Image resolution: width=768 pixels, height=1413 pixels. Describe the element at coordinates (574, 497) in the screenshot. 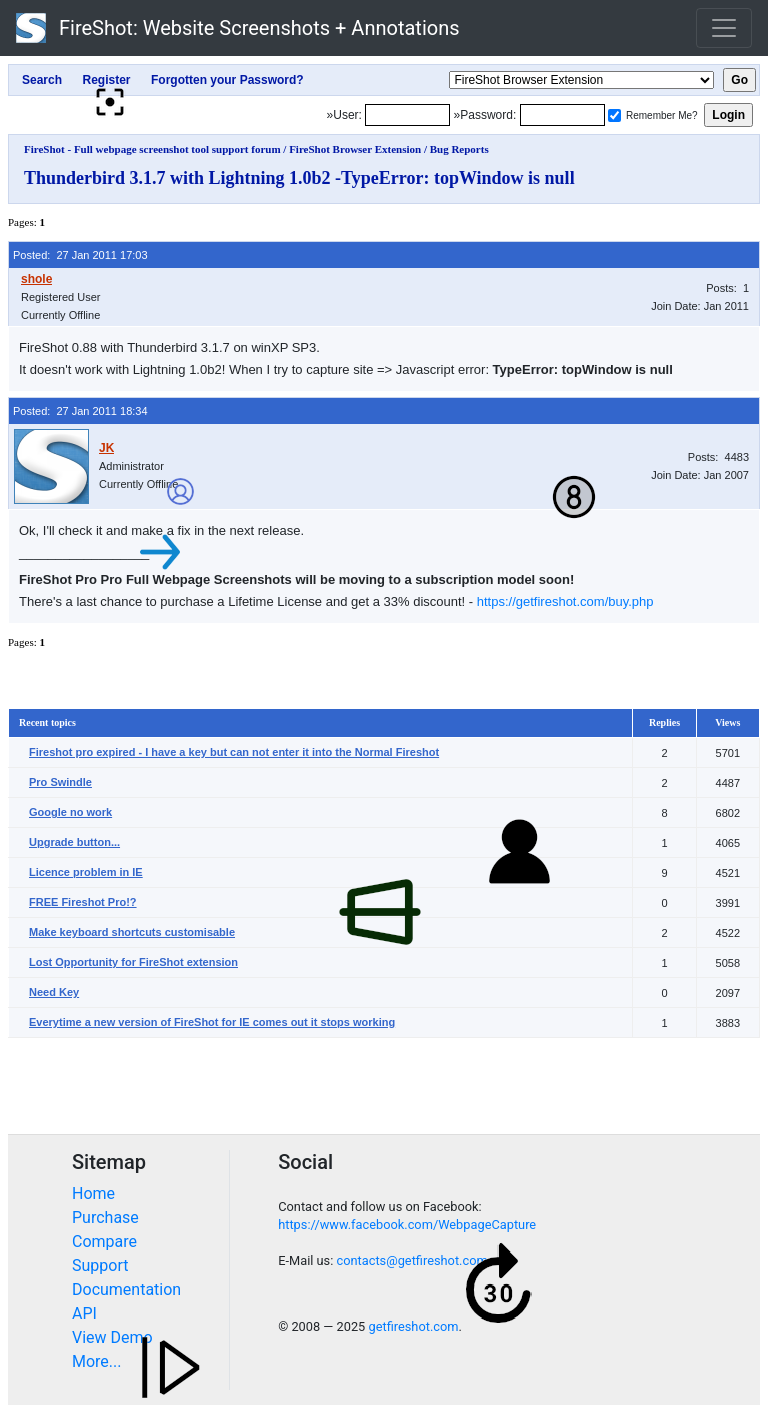

I see `indicates item number eight in a list or sequence` at that location.